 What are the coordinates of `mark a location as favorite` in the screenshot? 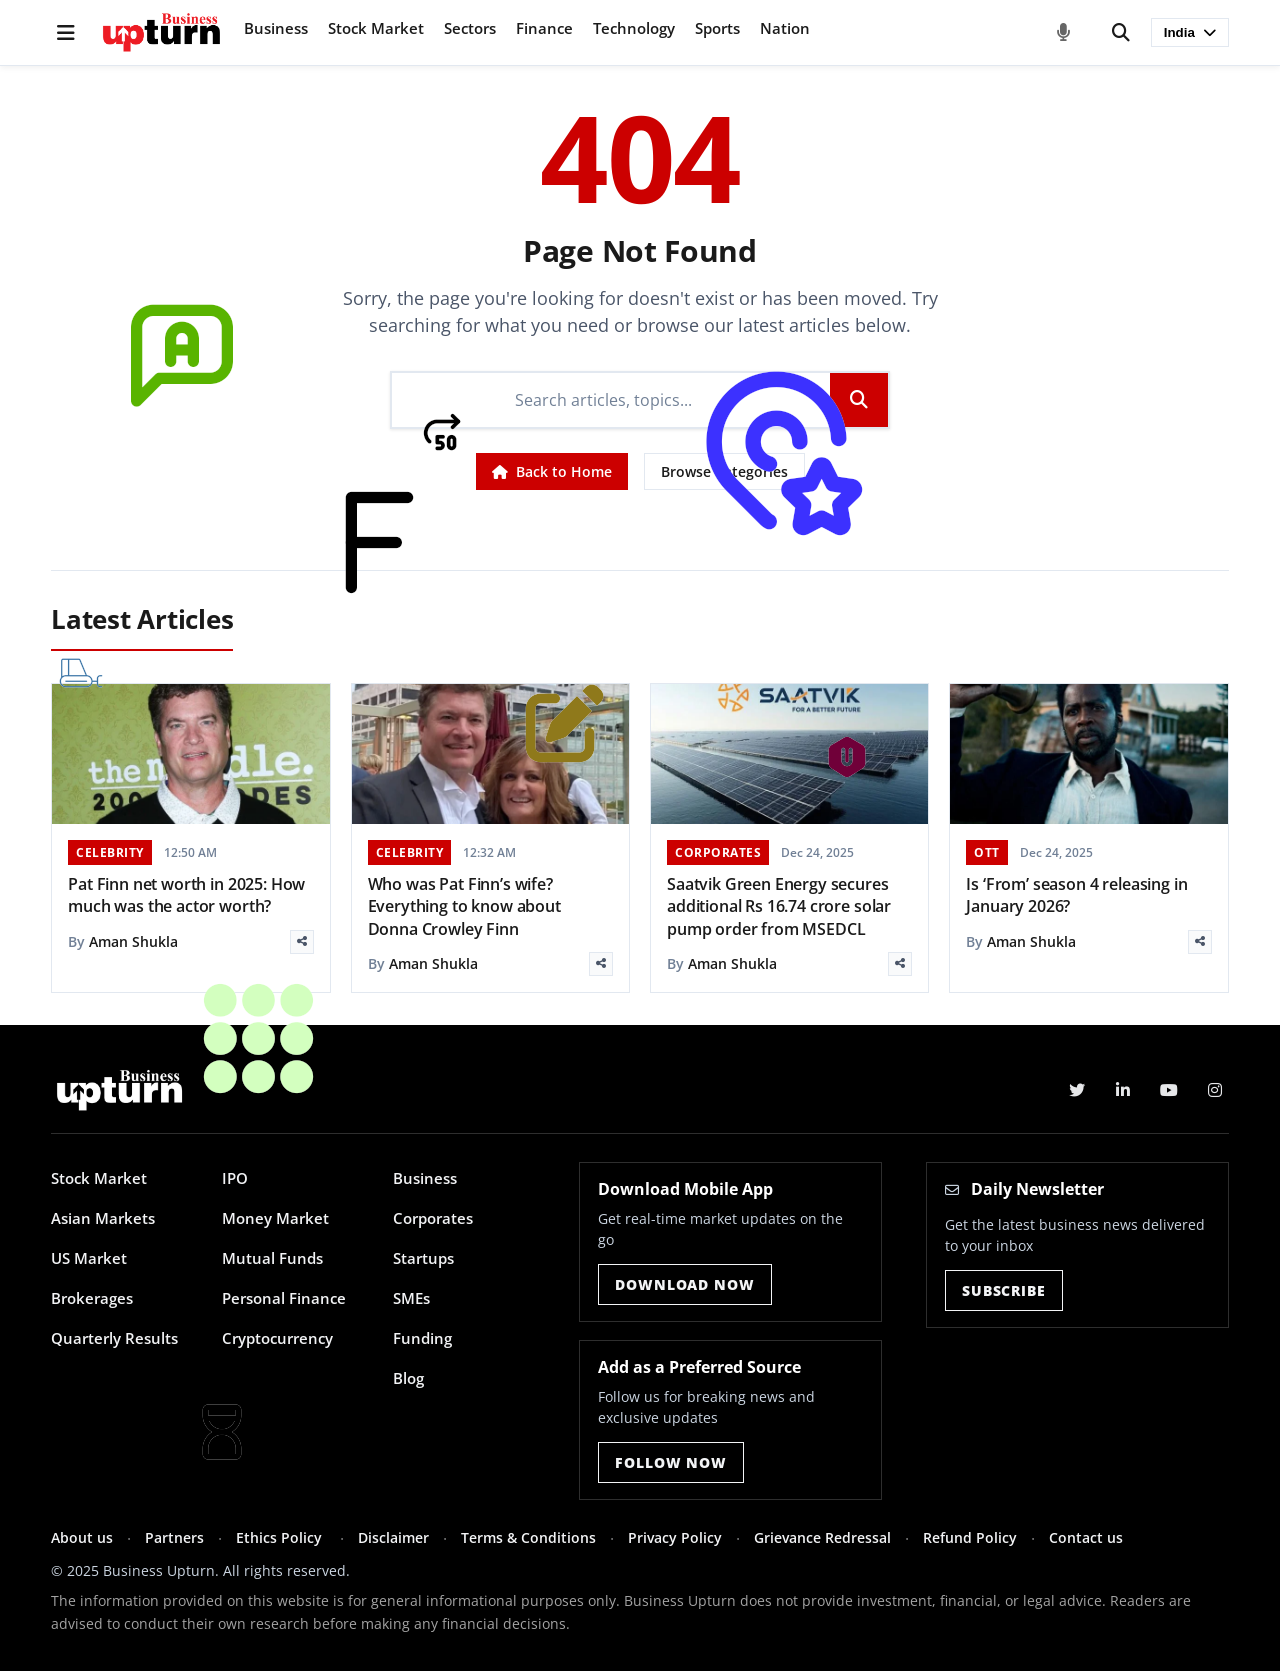 It's located at (776, 449).